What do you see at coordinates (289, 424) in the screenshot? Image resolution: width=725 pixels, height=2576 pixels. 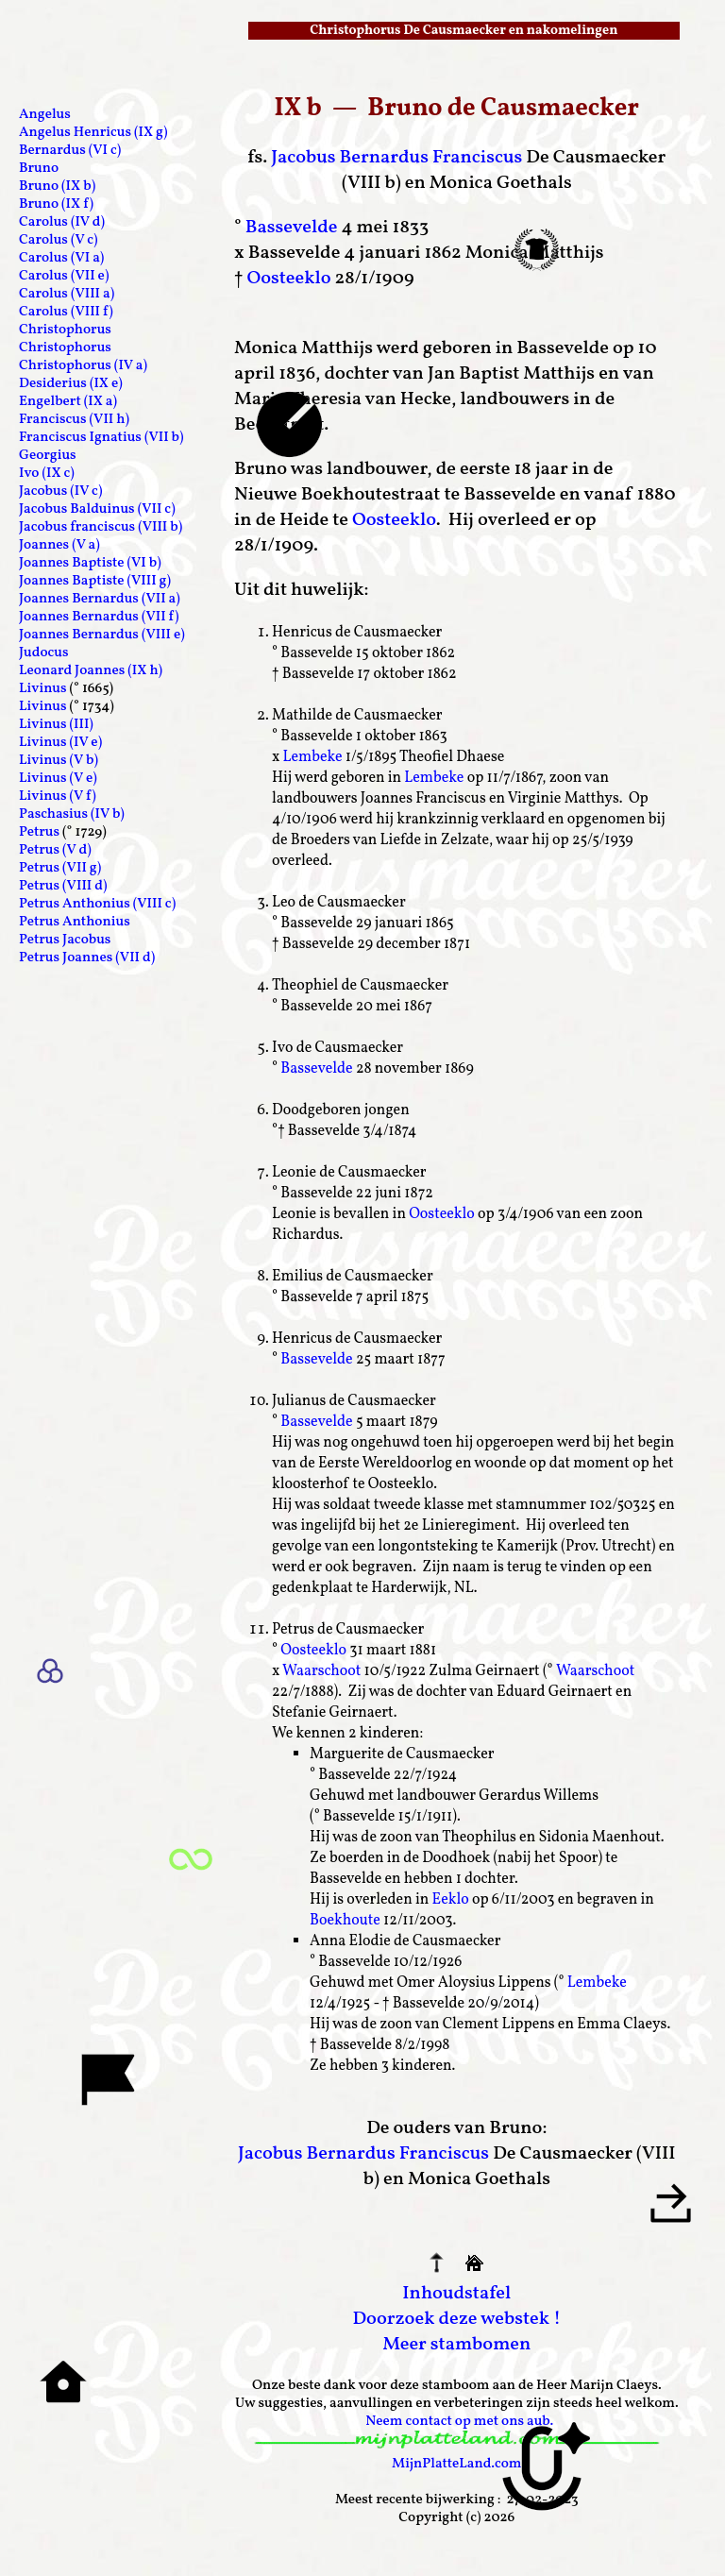 I see `open navigation or directional tools` at bounding box center [289, 424].